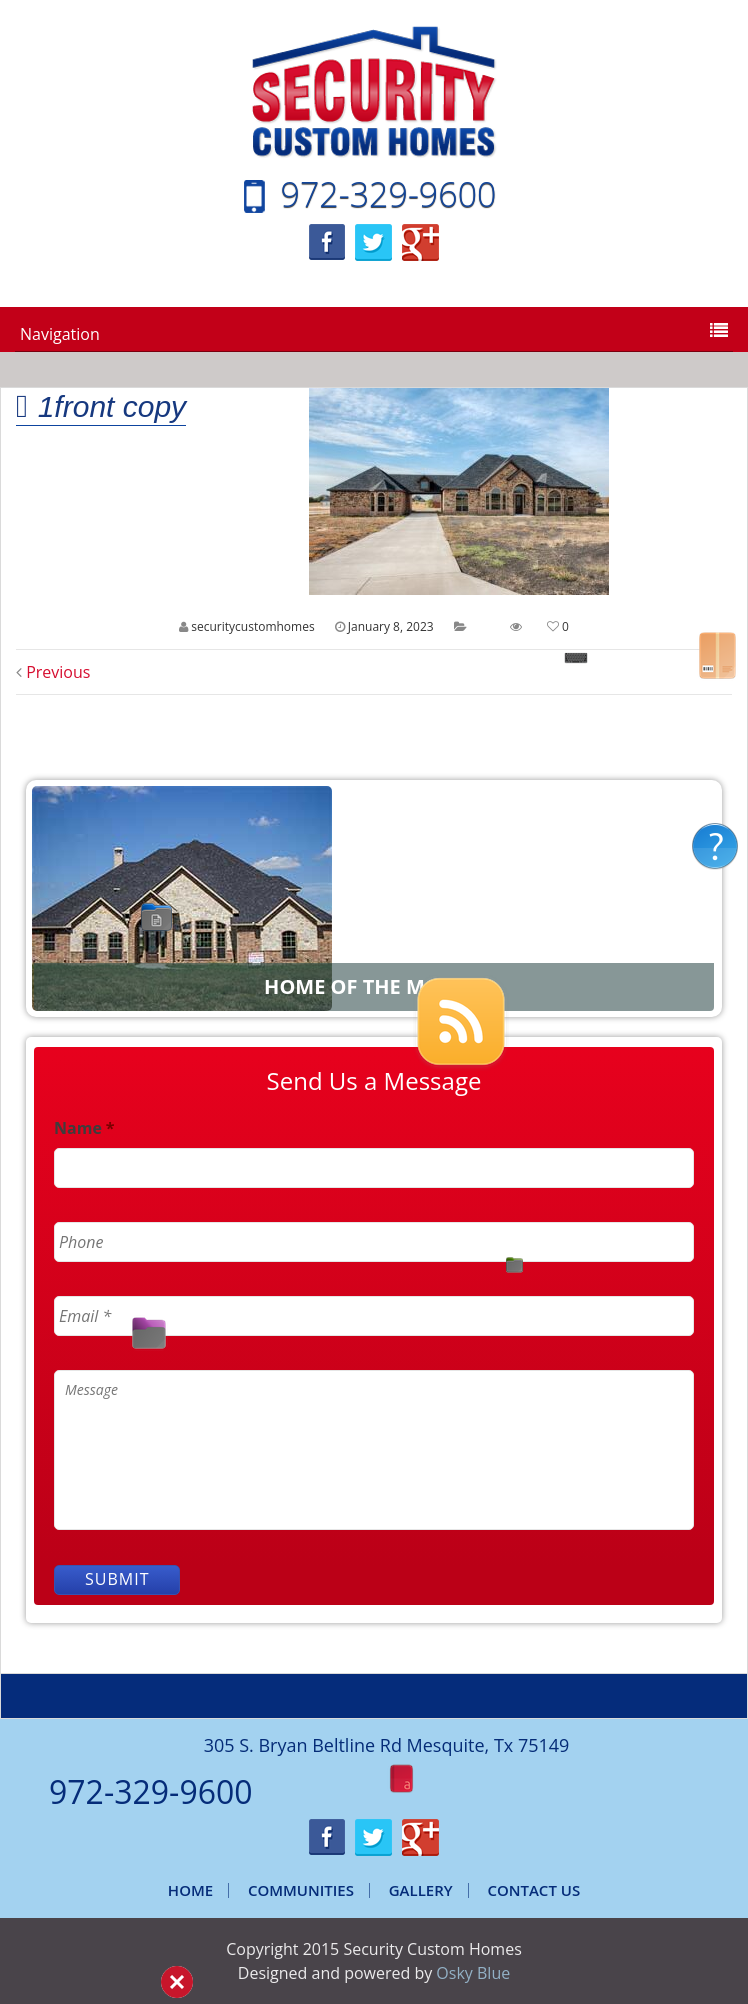 The height and width of the screenshot is (2004, 748). Describe the element at coordinates (461, 1023) in the screenshot. I see `access RSS feed settings` at that location.